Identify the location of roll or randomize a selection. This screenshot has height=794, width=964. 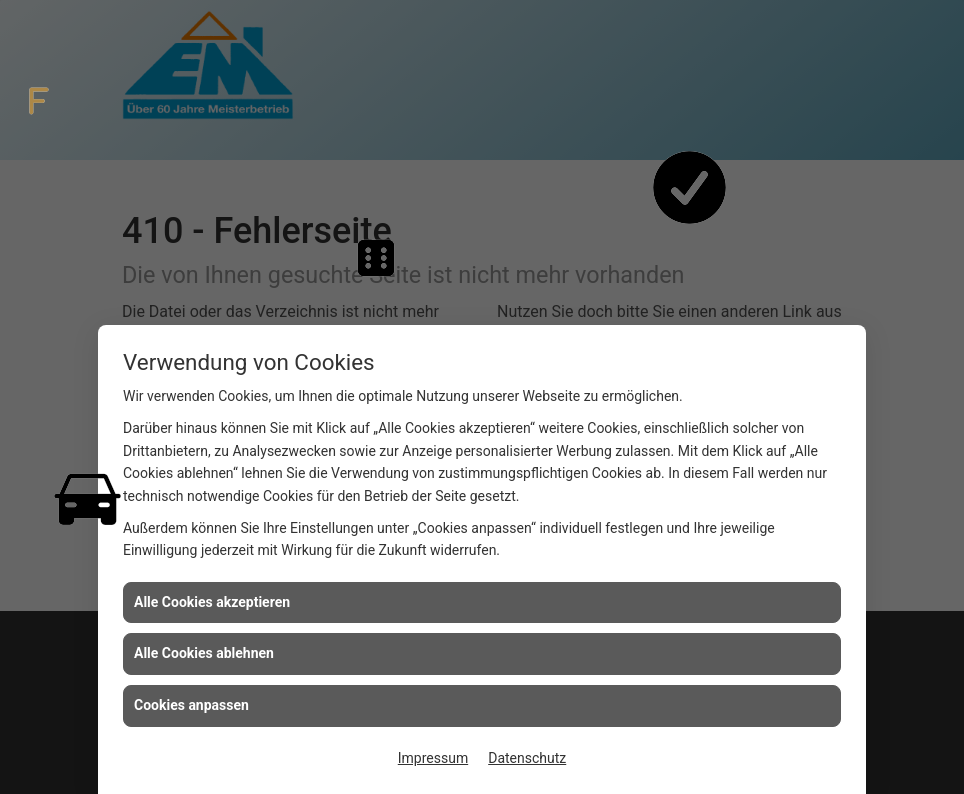
(376, 258).